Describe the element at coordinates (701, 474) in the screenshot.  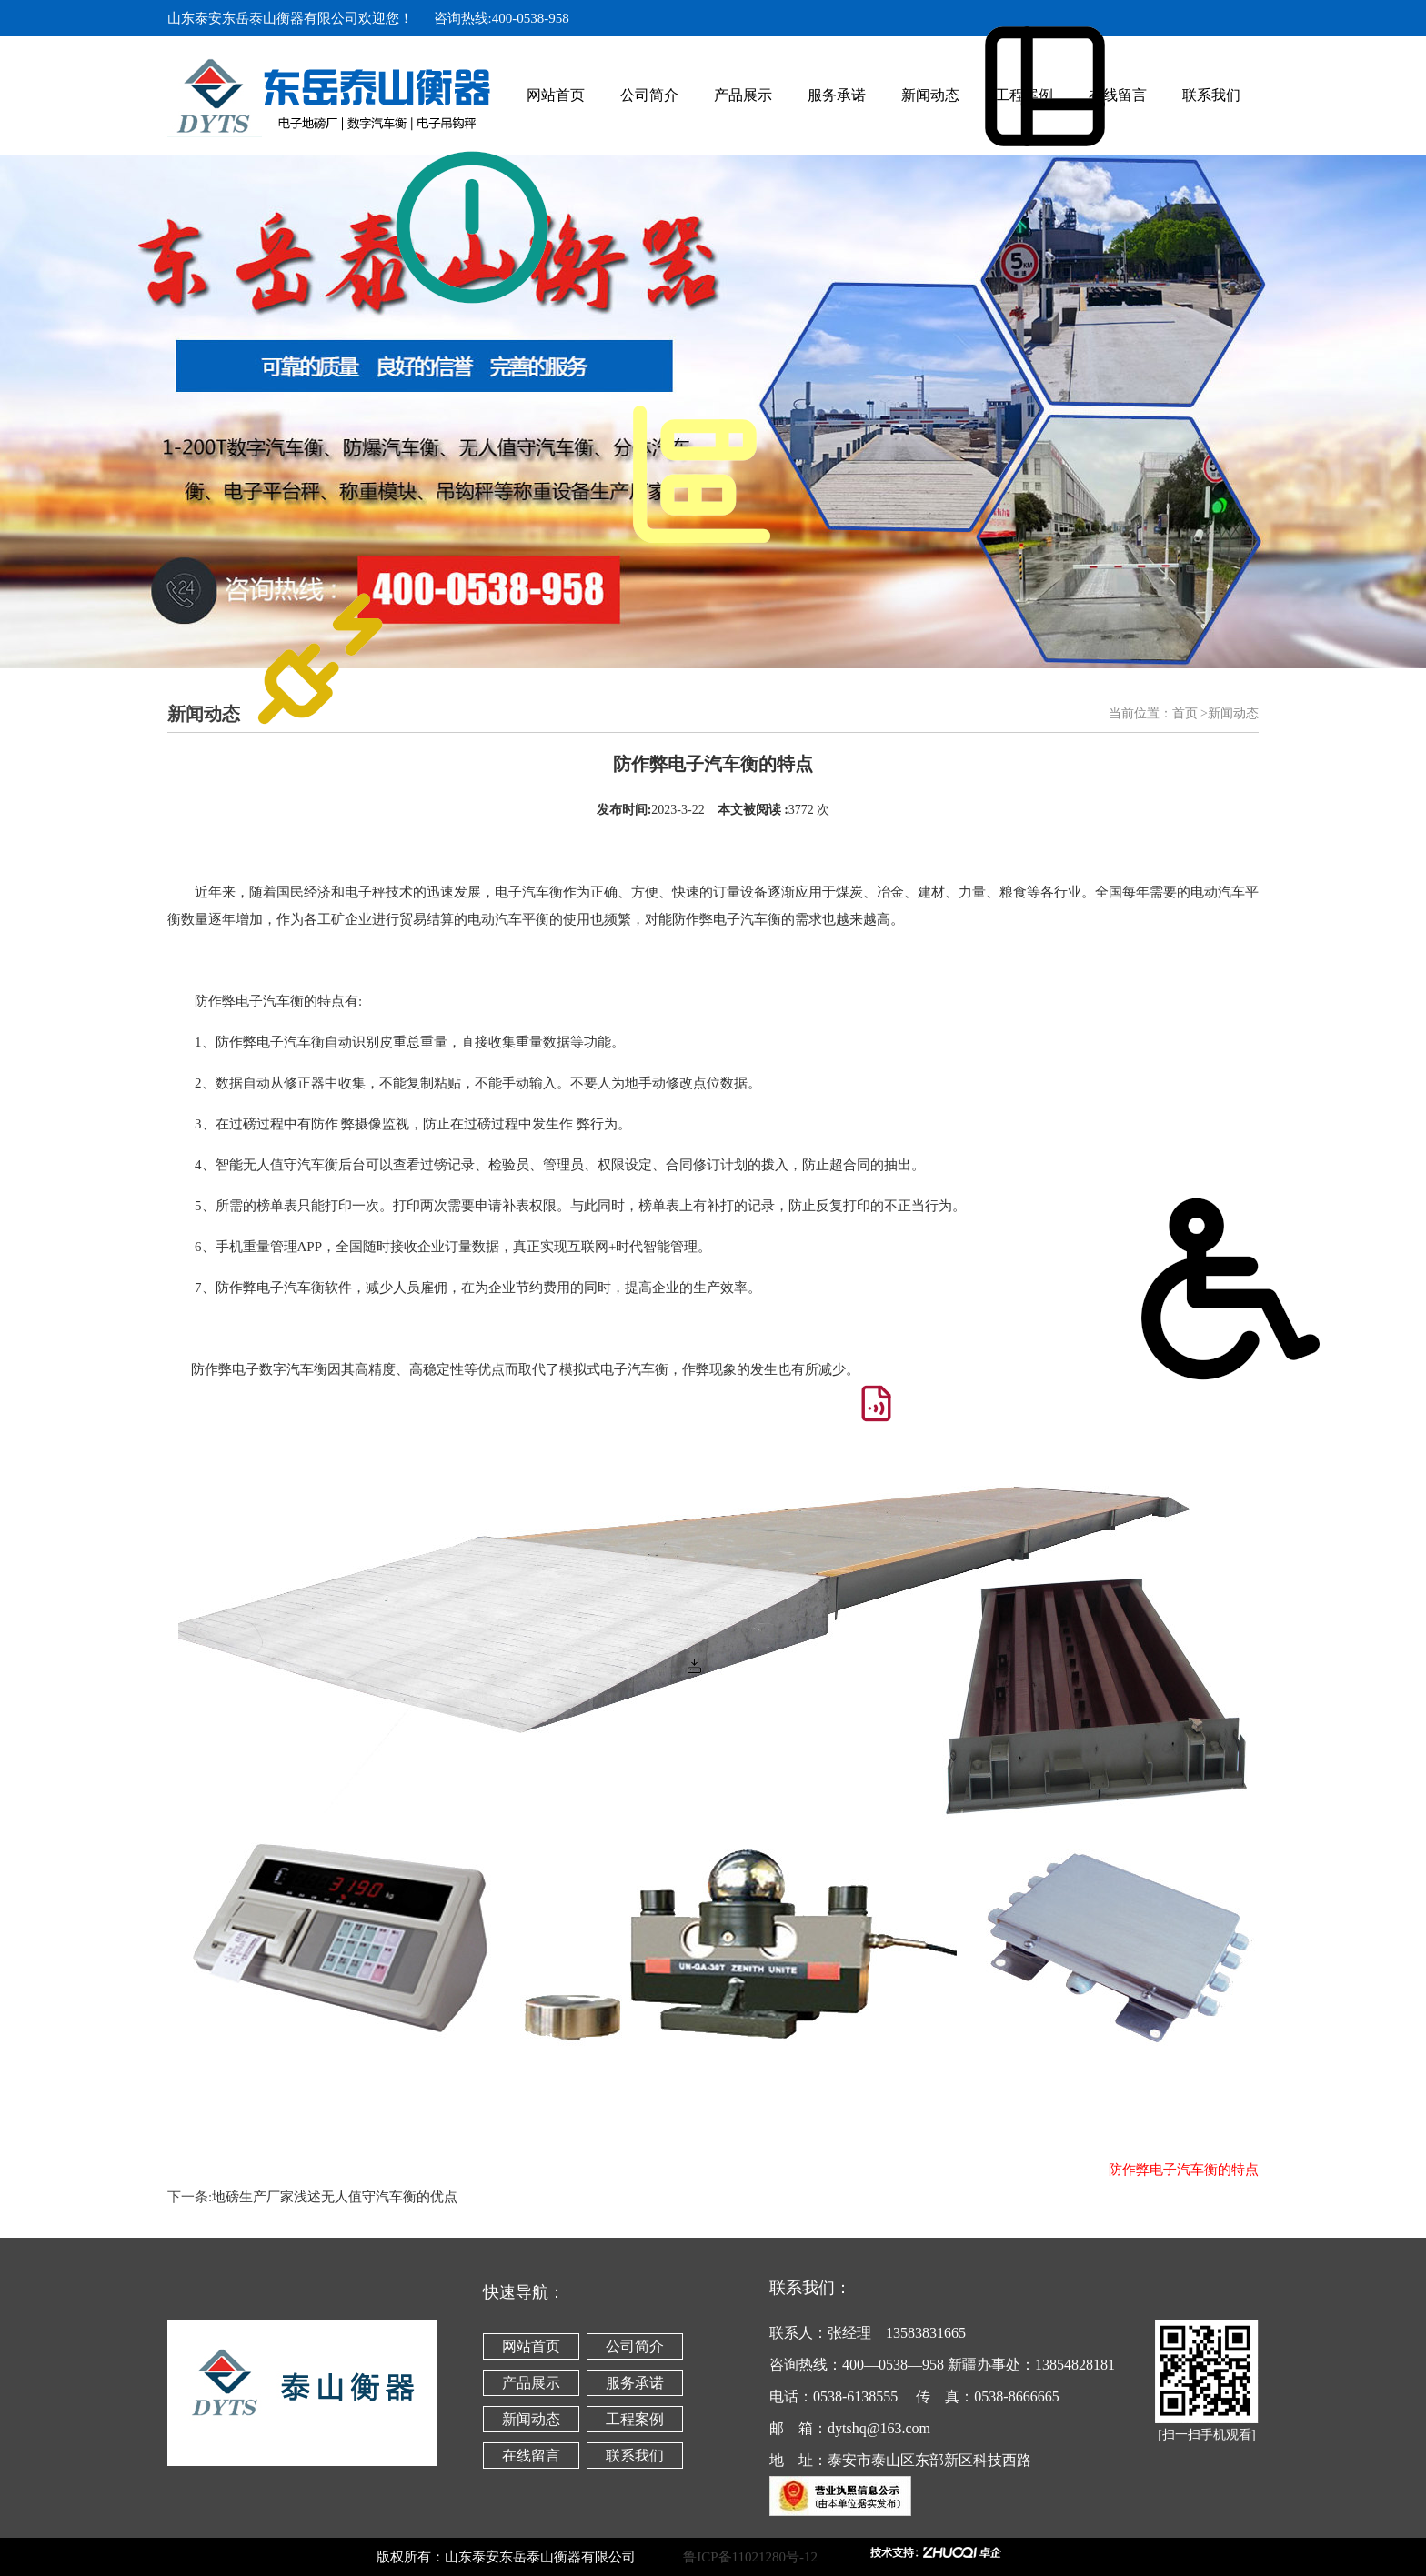
I see `view stacked bar chart data` at that location.